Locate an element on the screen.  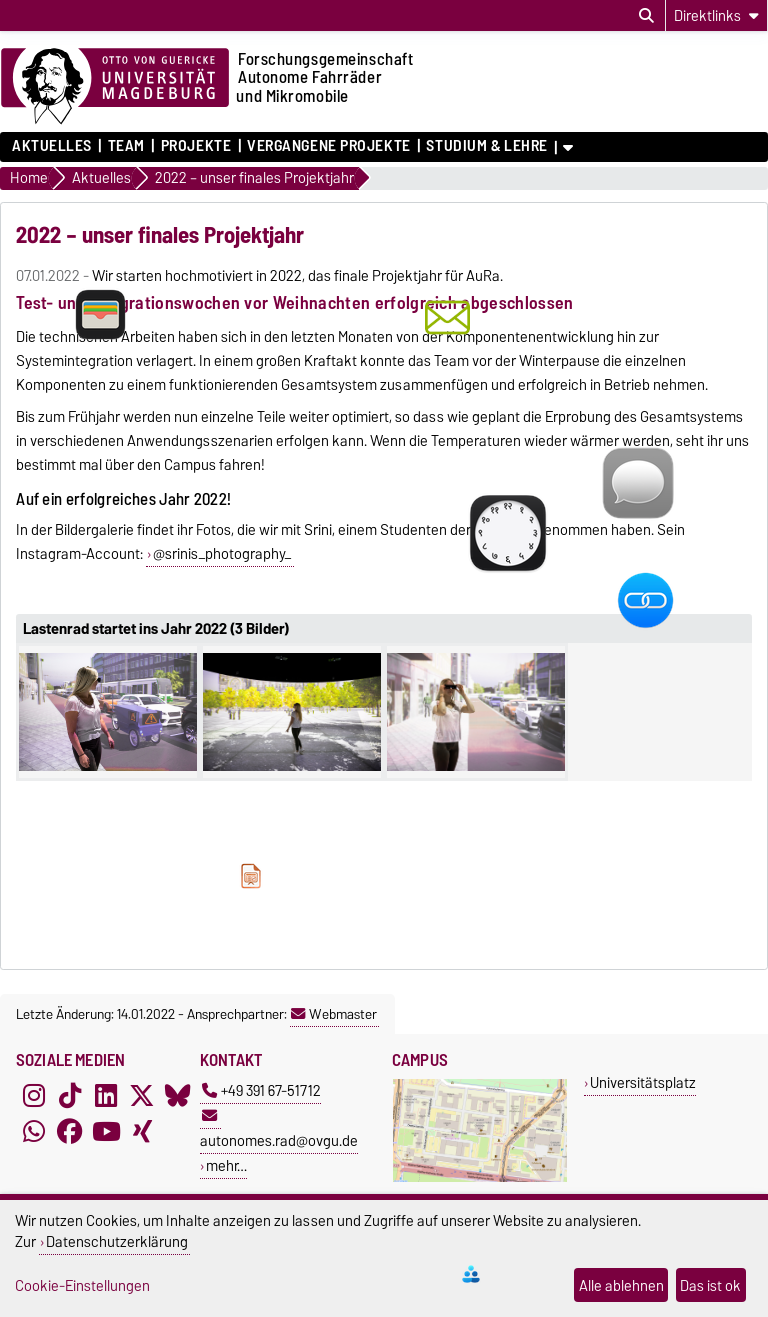
manage paired bluetooth devices is located at coordinates (645, 600).